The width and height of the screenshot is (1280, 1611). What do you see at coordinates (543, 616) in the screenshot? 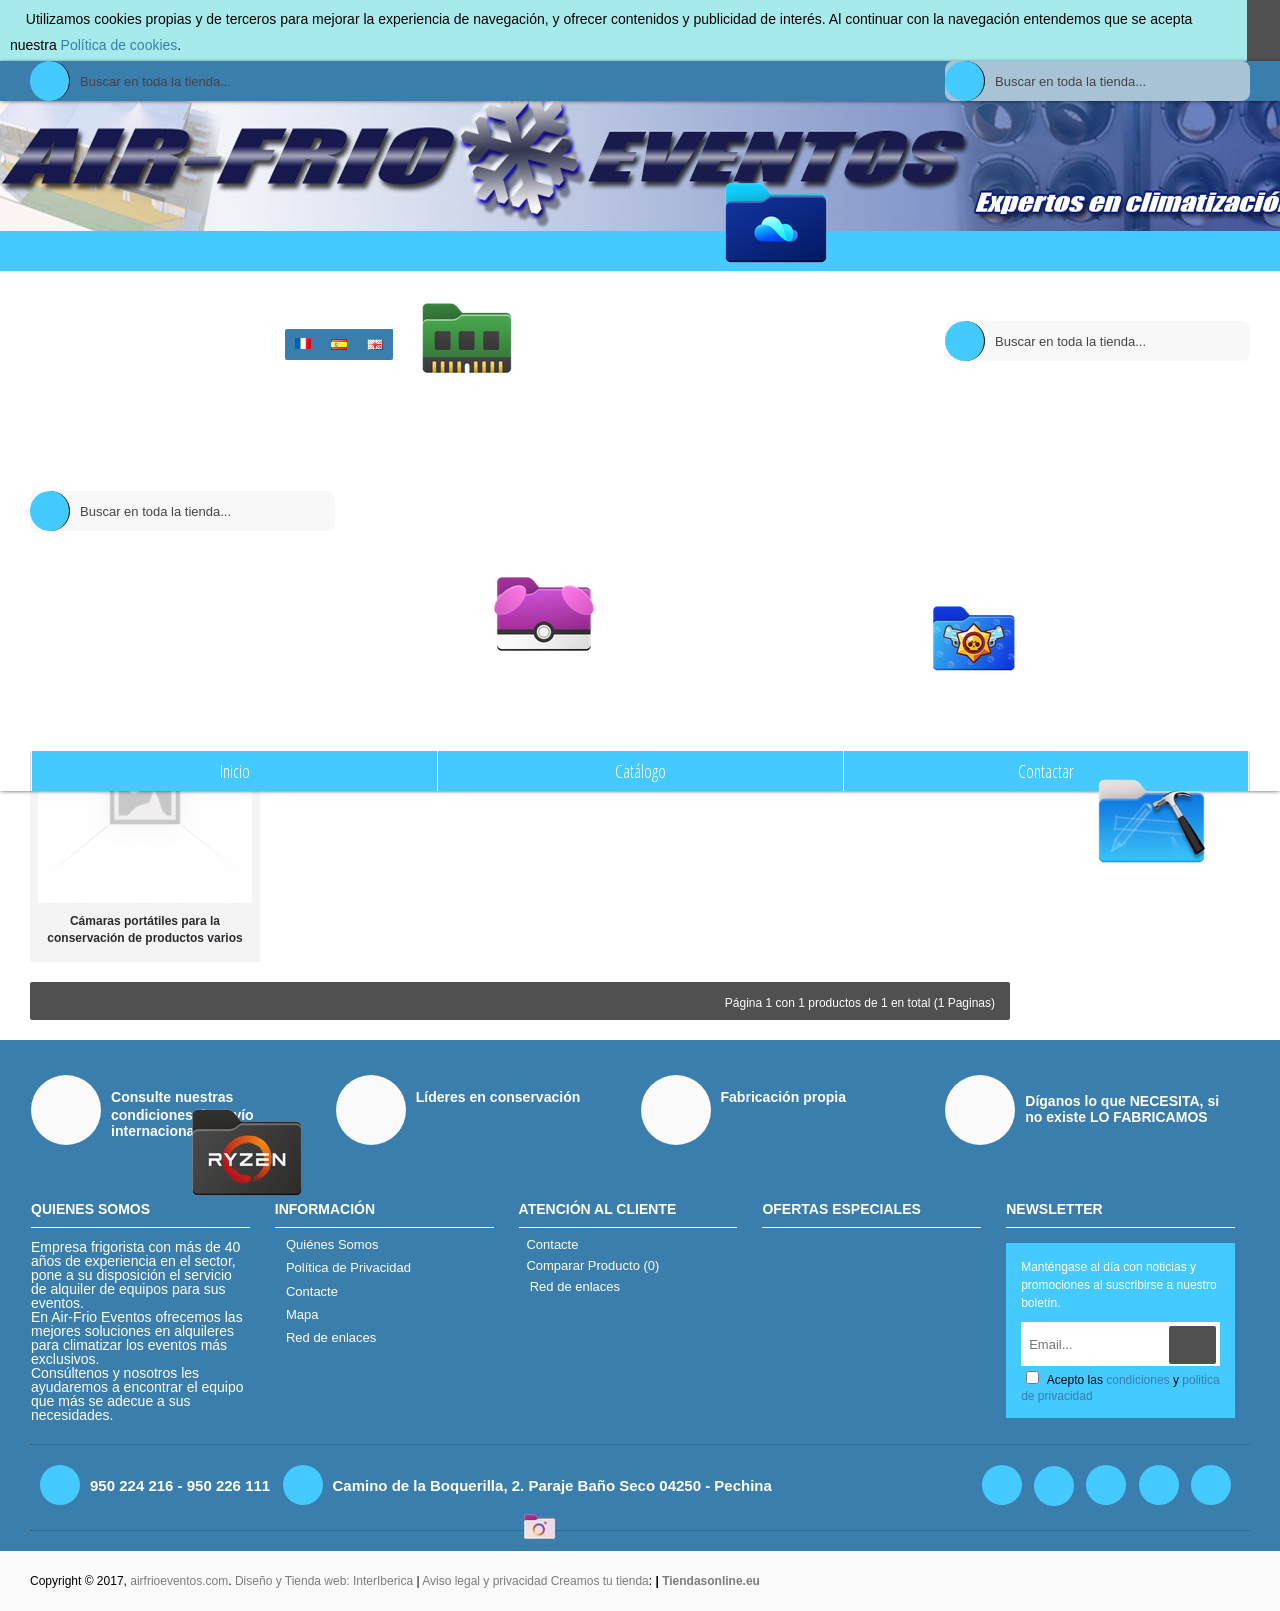
I see `open pokémon master ball themed folder` at bounding box center [543, 616].